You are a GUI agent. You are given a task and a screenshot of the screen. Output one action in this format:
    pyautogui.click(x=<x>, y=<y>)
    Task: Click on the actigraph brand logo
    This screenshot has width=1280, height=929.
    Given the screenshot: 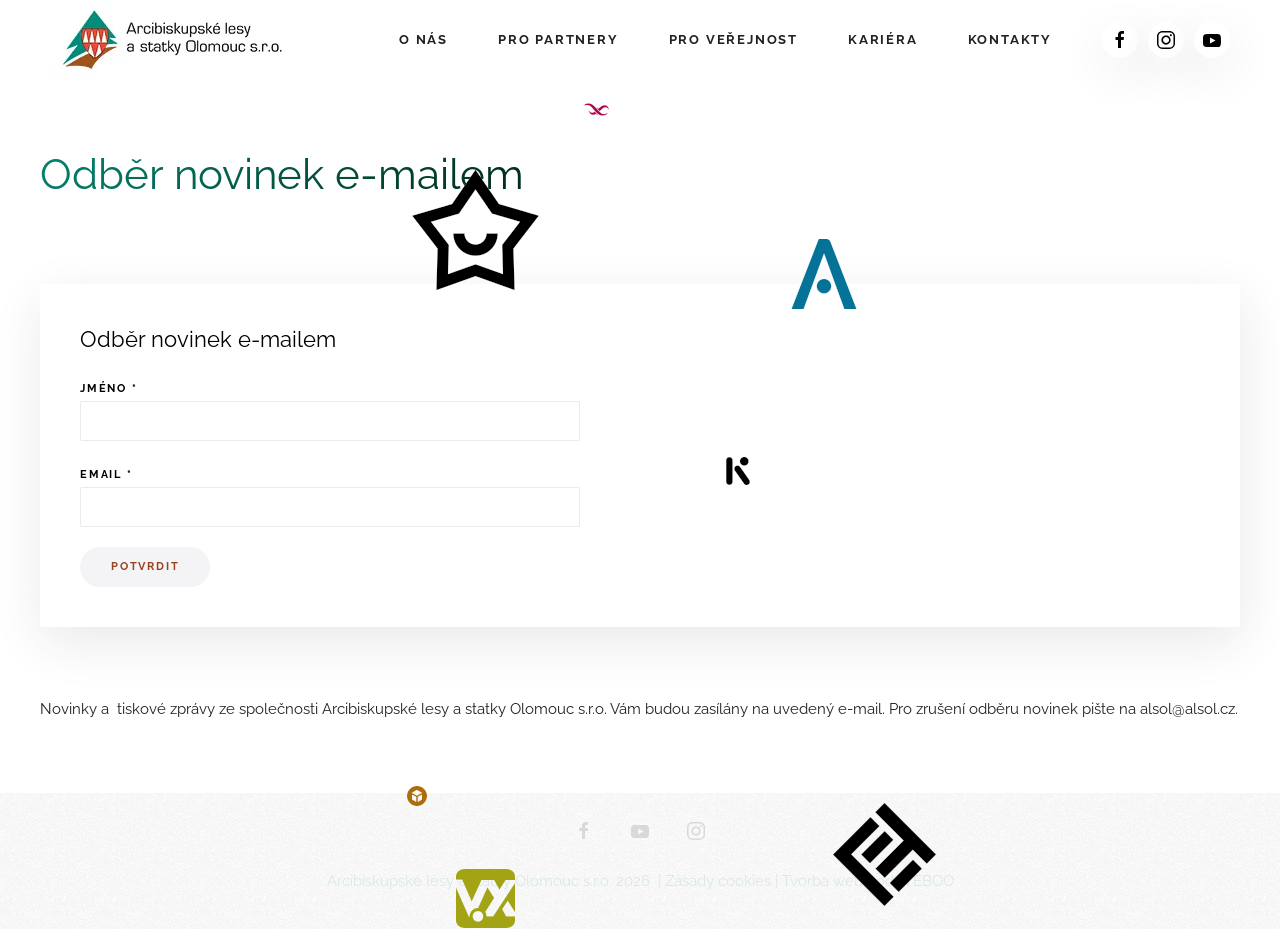 What is the action you would take?
    pyautogui.click(x=824, y=274)
    